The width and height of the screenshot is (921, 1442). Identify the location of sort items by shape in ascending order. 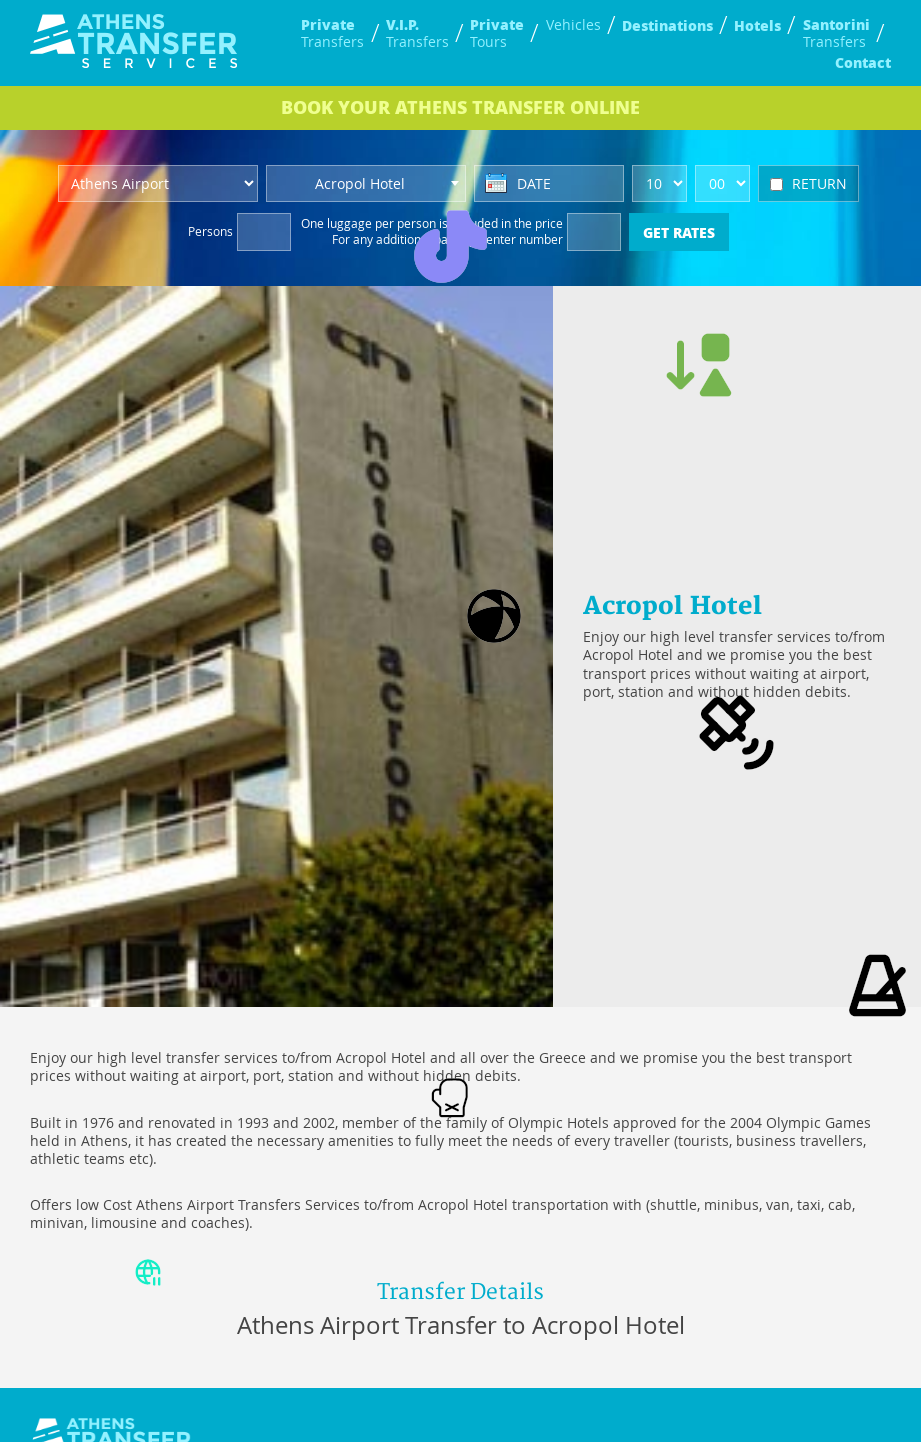
(698, 365).